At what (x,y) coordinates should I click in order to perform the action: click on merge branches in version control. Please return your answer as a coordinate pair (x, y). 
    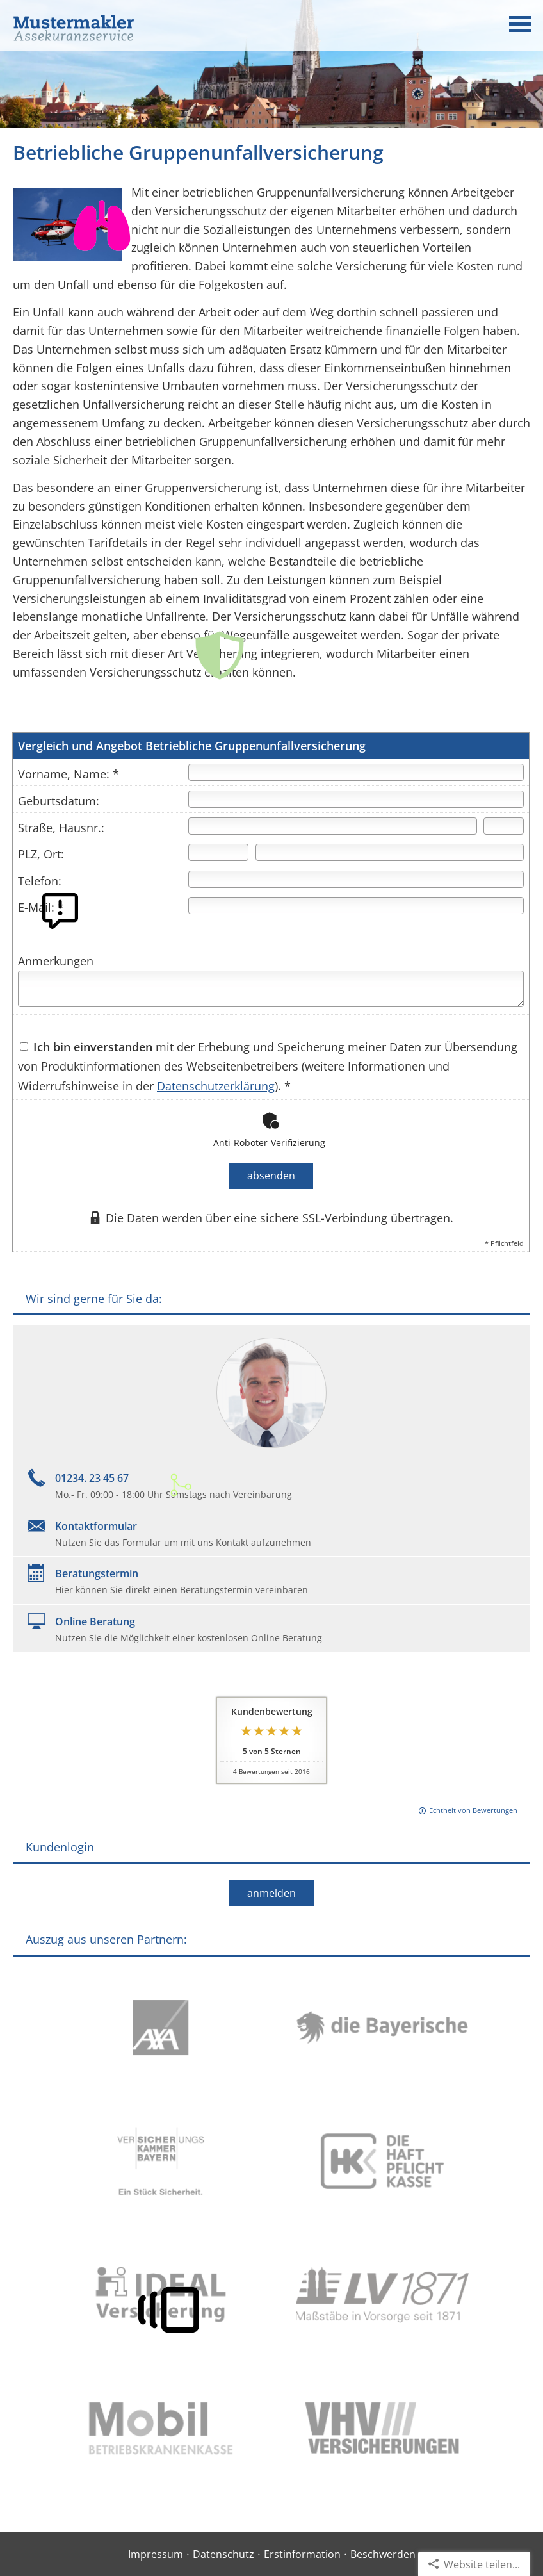
    Looking at the image, I should click on (179, 1485).